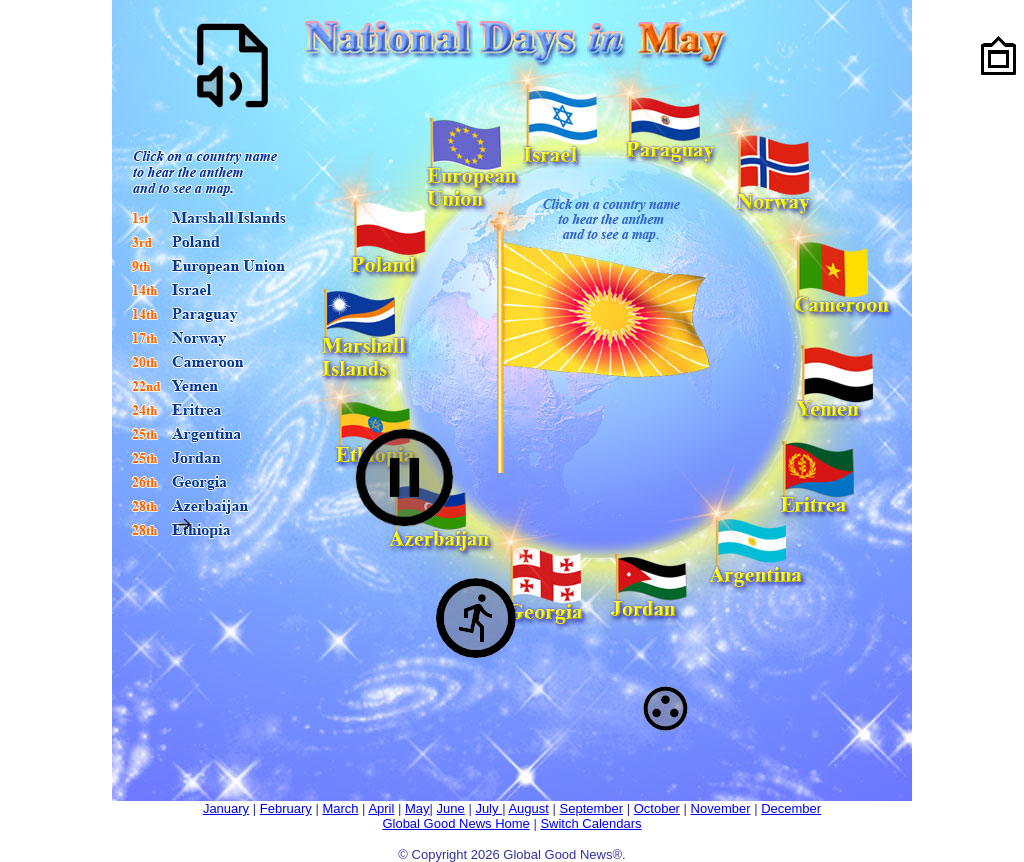  I want to click on view framed photos or artwork, so click(998, 57).